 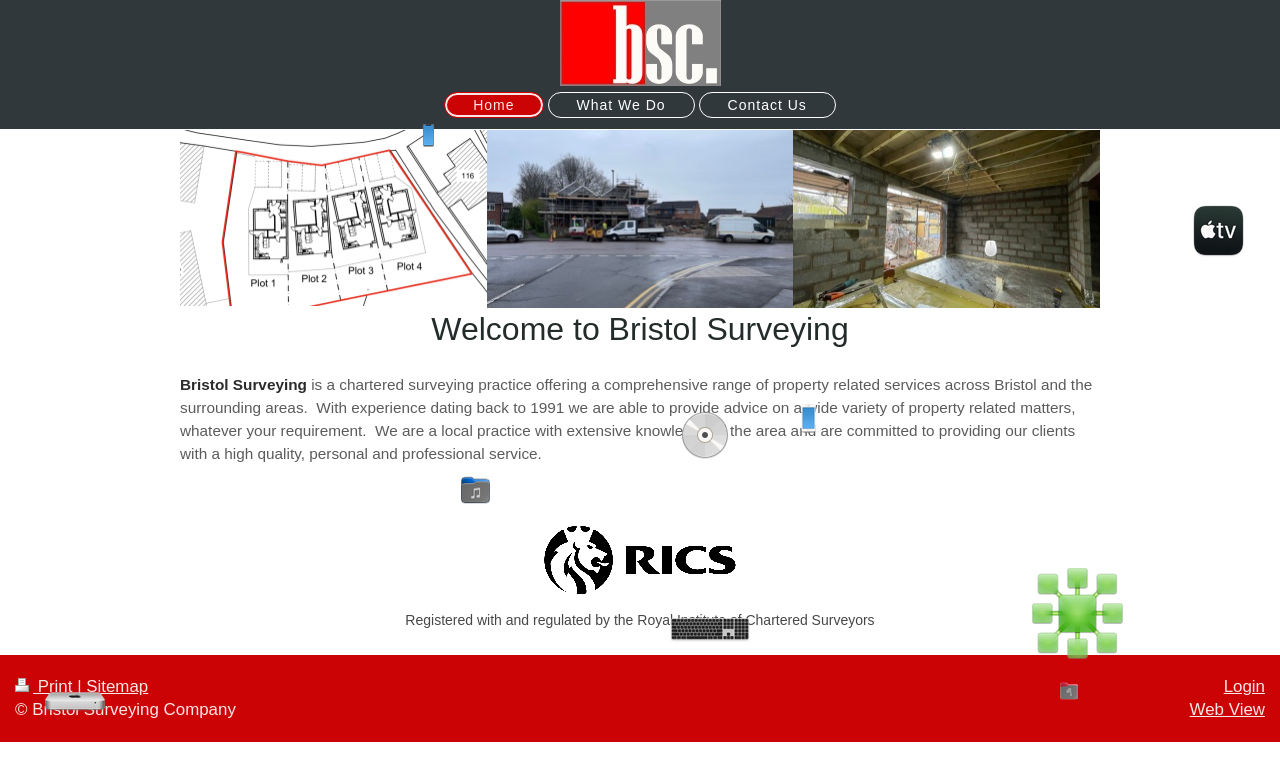 I want to click on connect to or manage your iPhone, so click(x=428, y=135).